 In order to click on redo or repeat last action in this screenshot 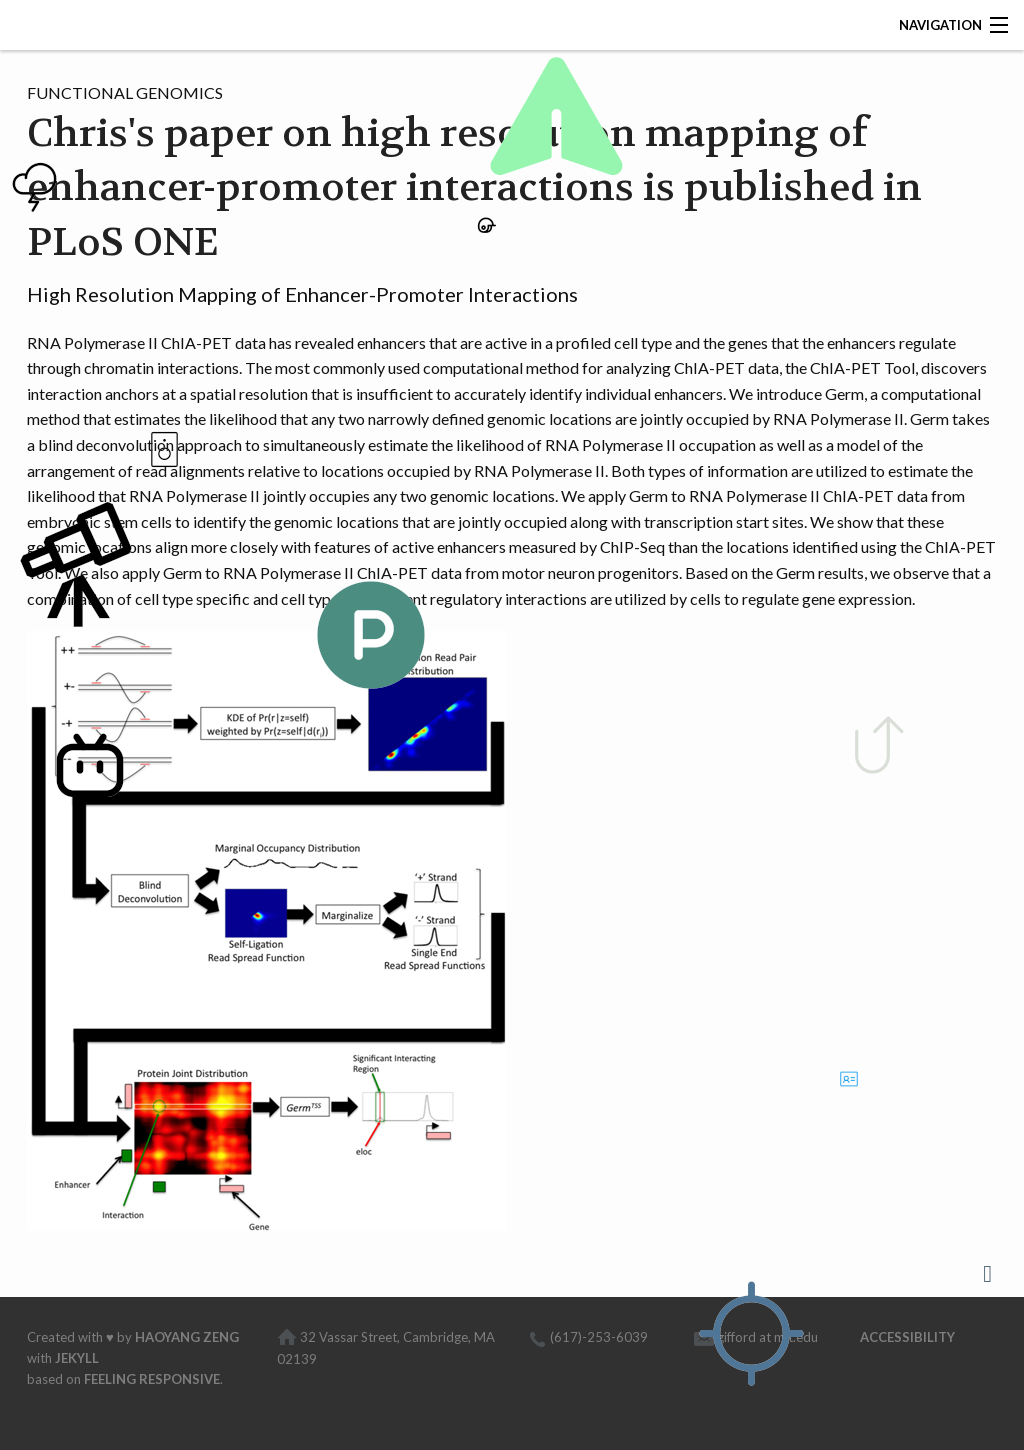, I will do `click(877, 745)`.